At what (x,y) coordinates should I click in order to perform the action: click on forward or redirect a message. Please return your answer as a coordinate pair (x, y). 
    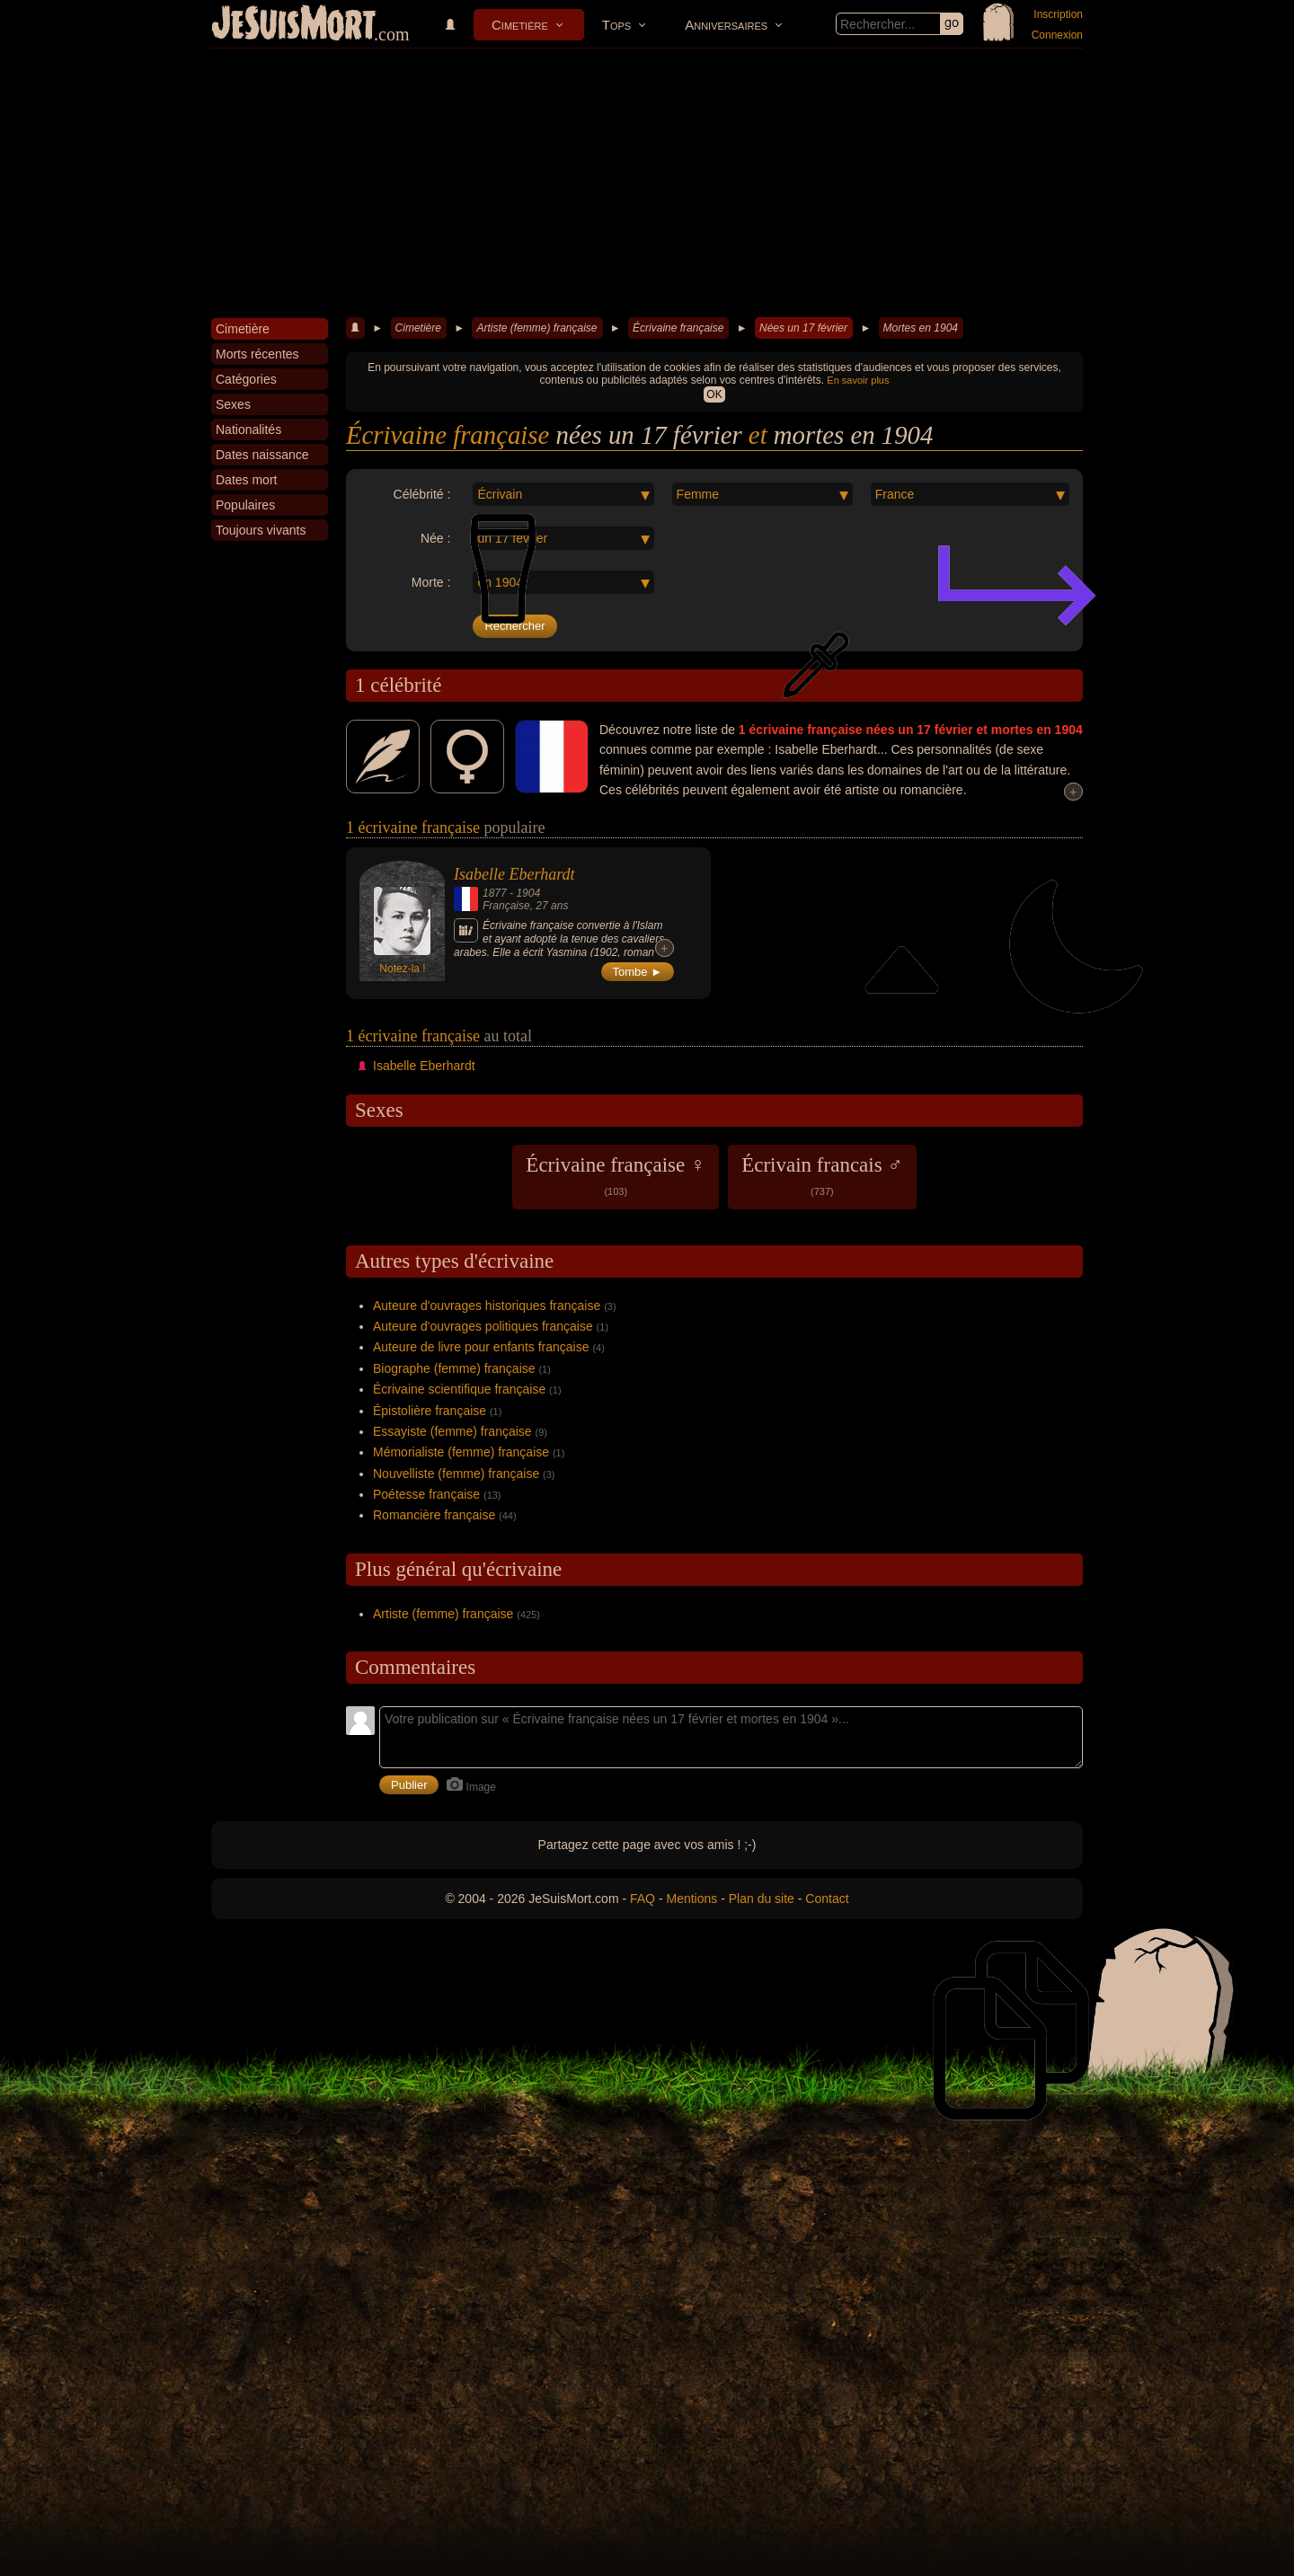
    Looking at the image, I should click on (1015, 584).